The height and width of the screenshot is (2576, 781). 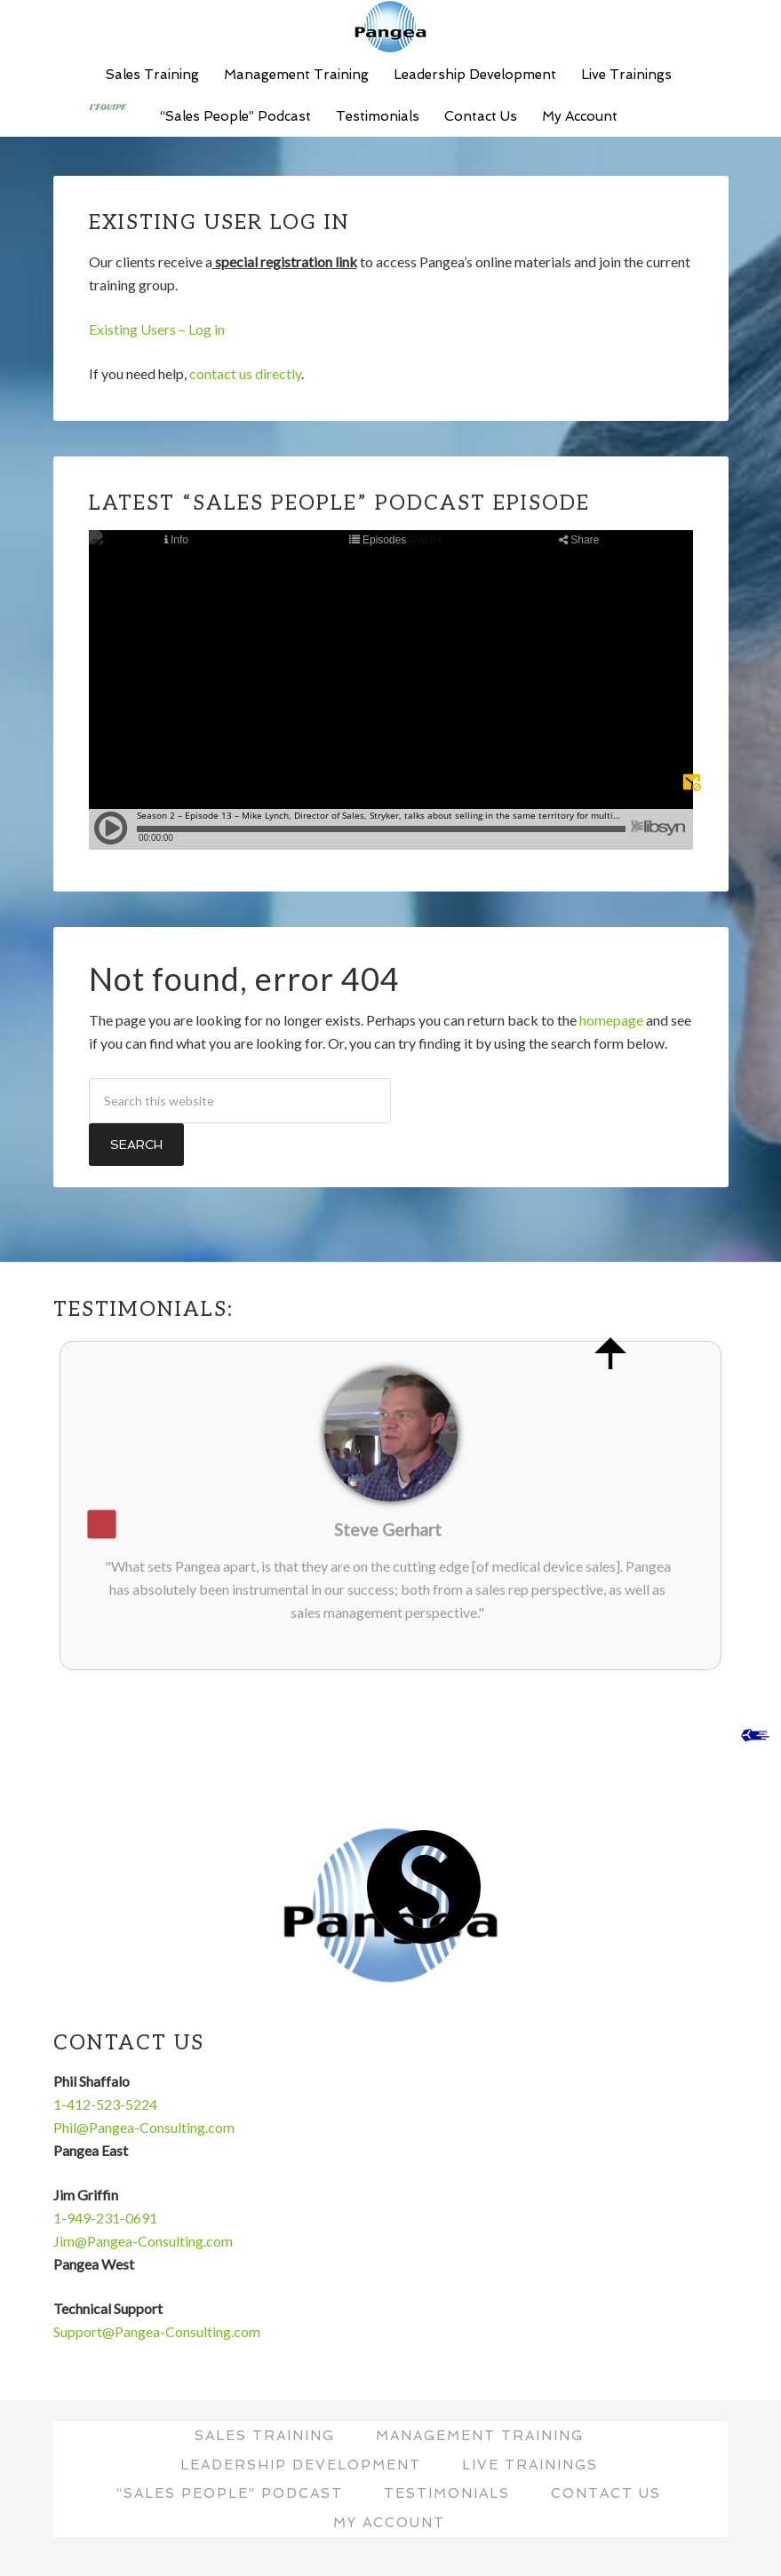 What do you see at coordinates (424, 1887) in the screenshot?
I see `swiper javascript library logo` at bounding box center [424, 1887].